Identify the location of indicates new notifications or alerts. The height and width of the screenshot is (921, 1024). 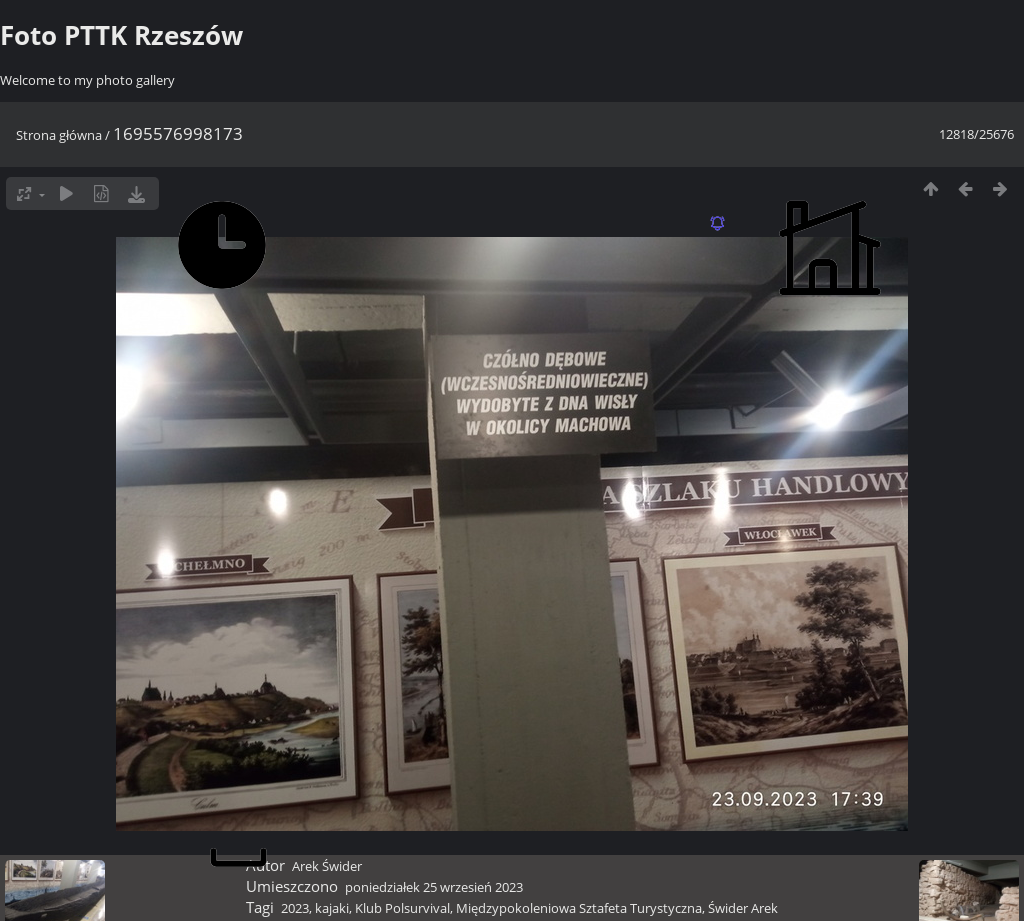
(717, 223).